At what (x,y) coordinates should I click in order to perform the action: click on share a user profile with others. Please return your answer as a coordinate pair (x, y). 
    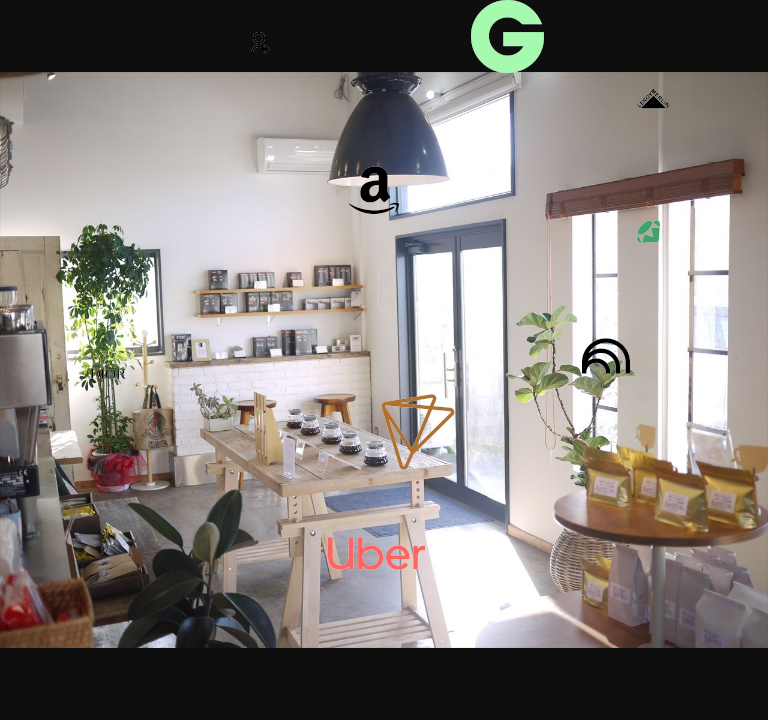
    Looking at the image, I should click on (259, 43).